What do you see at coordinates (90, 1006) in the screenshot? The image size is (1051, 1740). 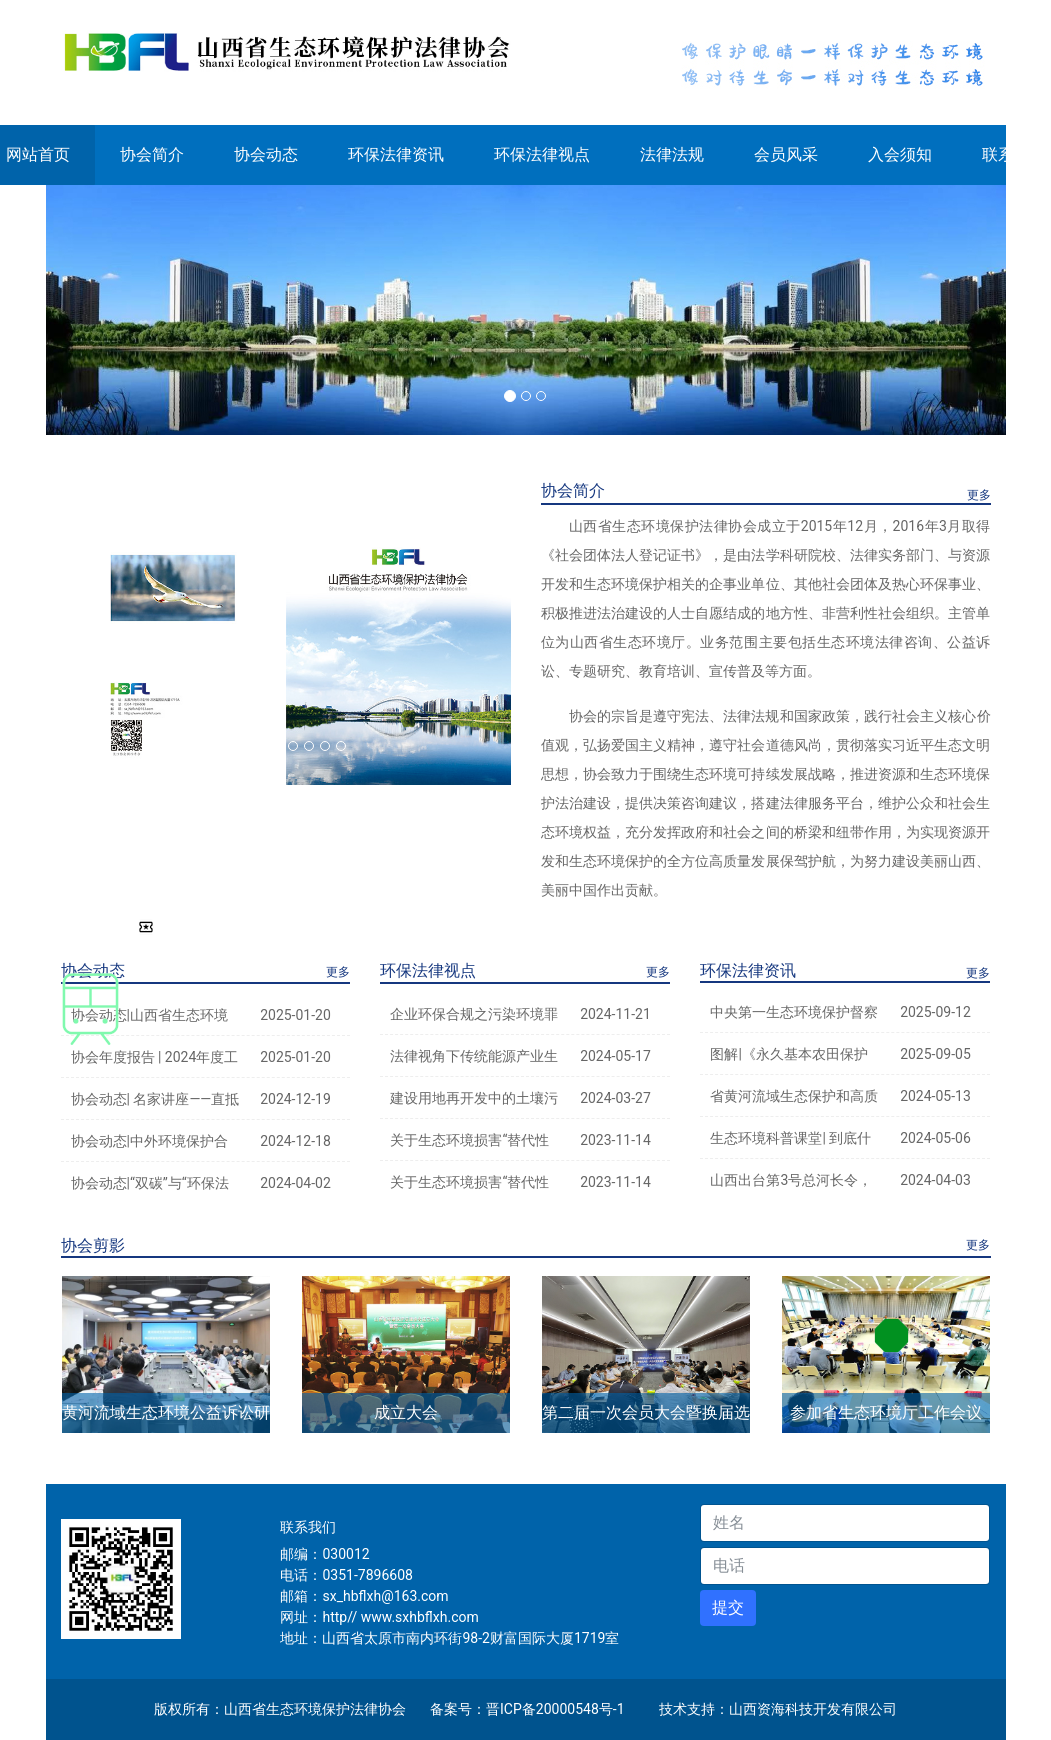 I see `view train schedules or transit options` at bounding box center [90, 1006].